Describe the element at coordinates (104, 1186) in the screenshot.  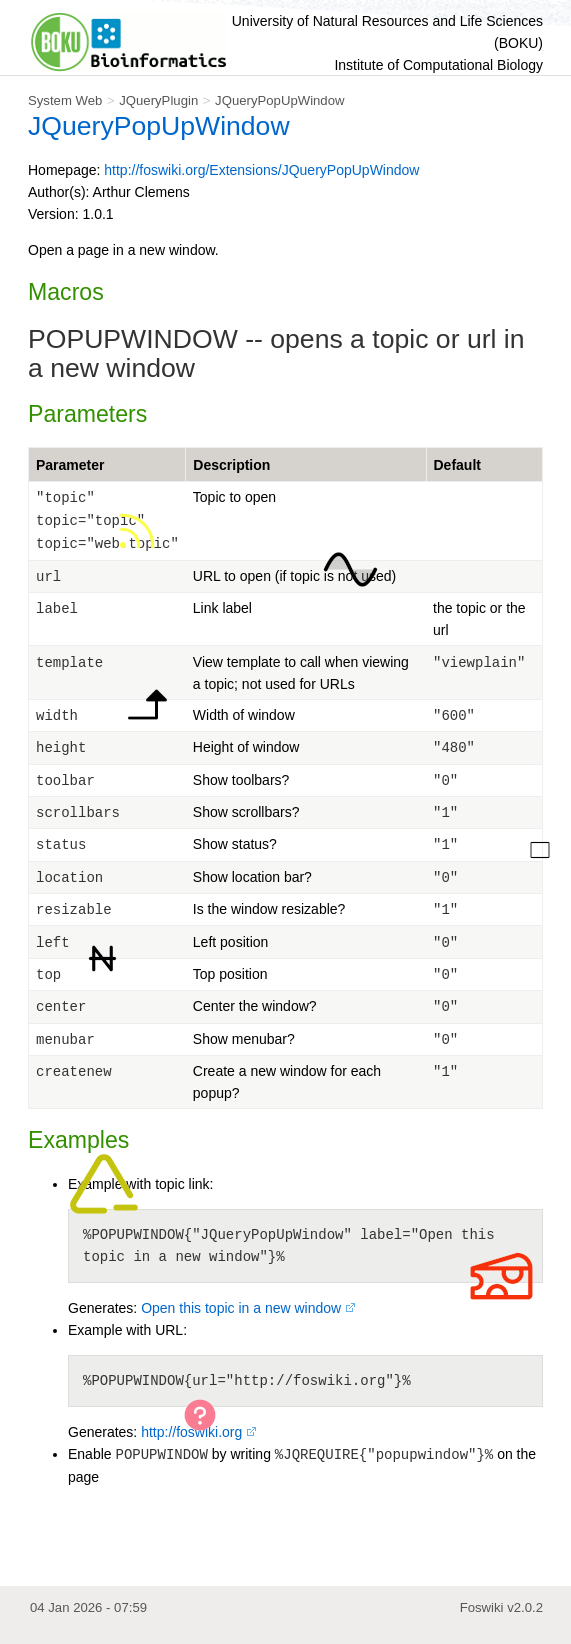
I see `decrease priority or warning level` at that location.